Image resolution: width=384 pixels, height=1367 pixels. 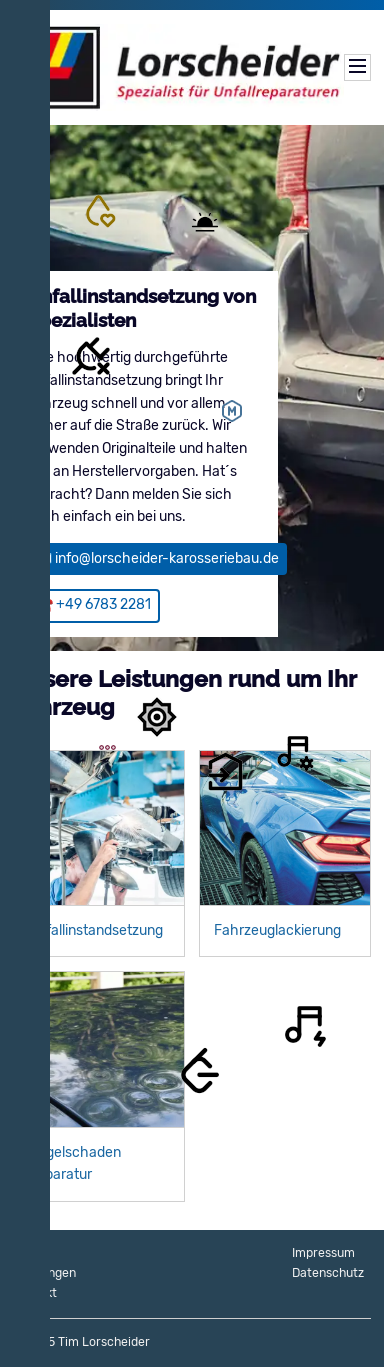 I want to click on disconnected or unplugged device, so click(x=91, y=356).